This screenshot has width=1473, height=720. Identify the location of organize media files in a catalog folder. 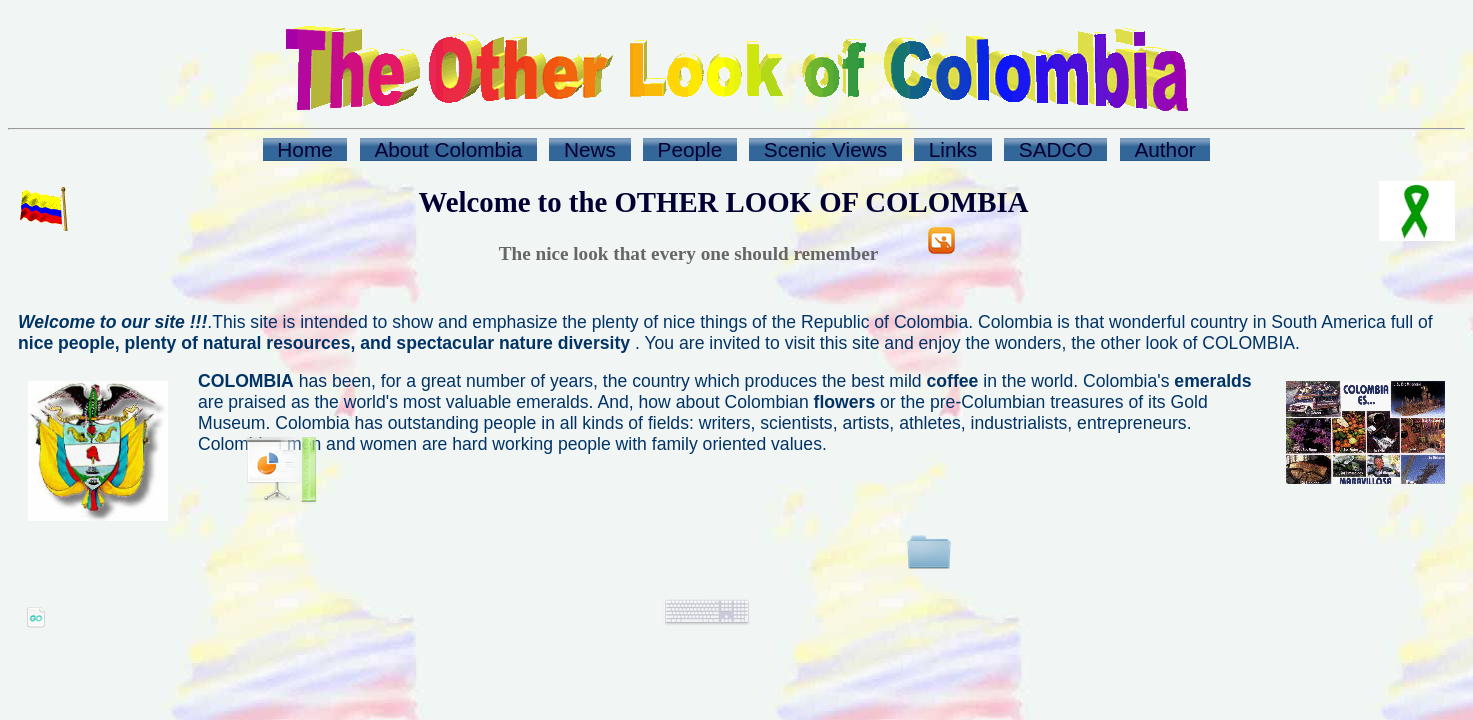
(929, 552).